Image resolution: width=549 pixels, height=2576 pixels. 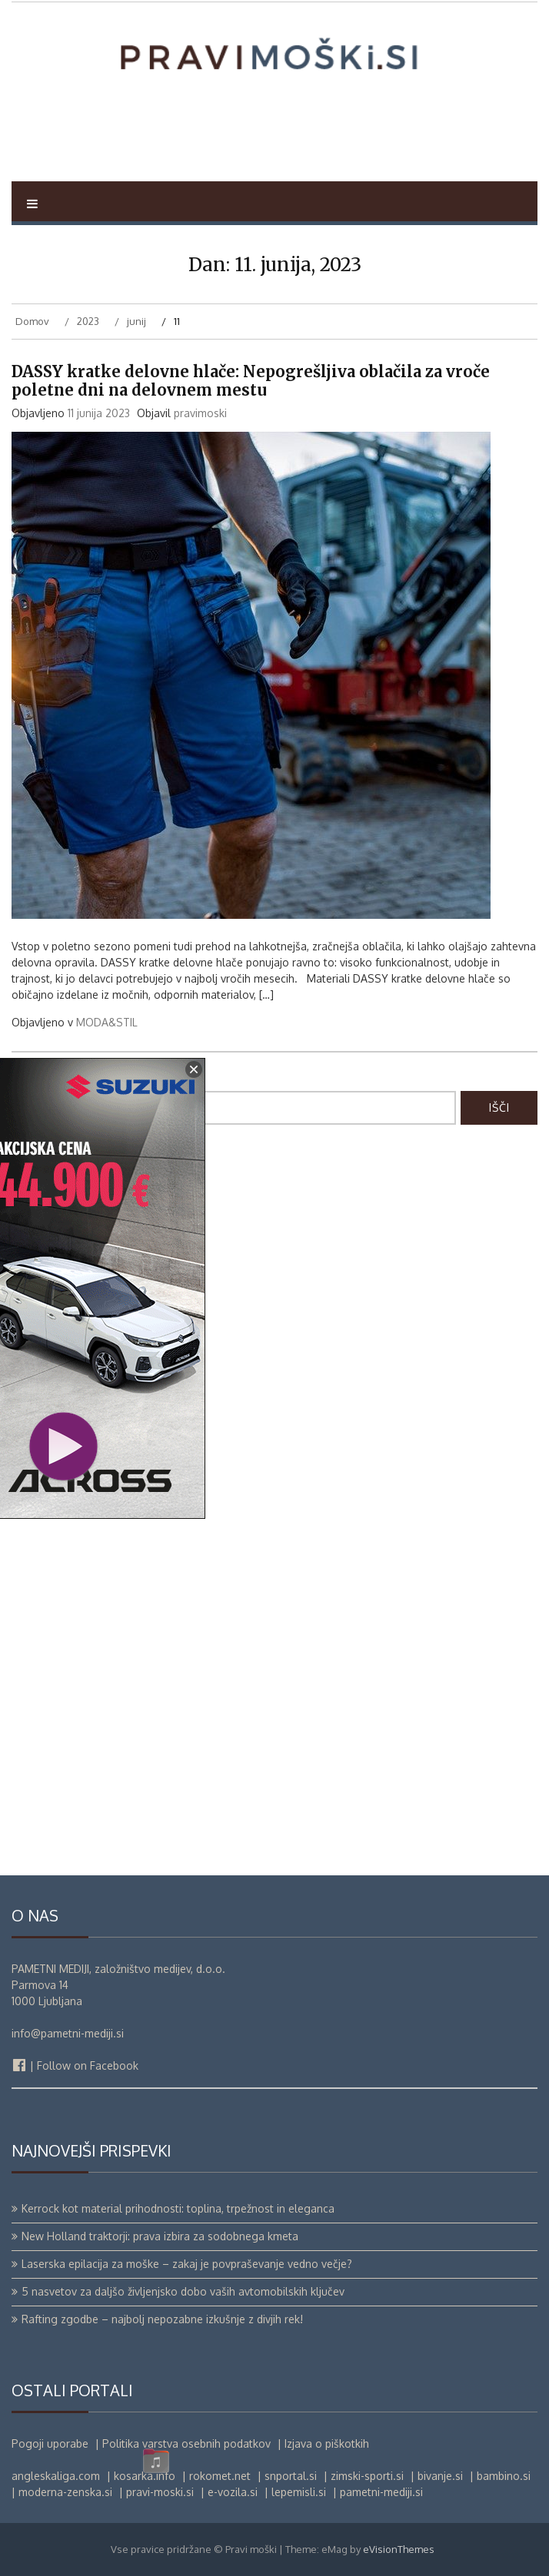 I want to click on open your music folder, so click(x=156, y=2461).